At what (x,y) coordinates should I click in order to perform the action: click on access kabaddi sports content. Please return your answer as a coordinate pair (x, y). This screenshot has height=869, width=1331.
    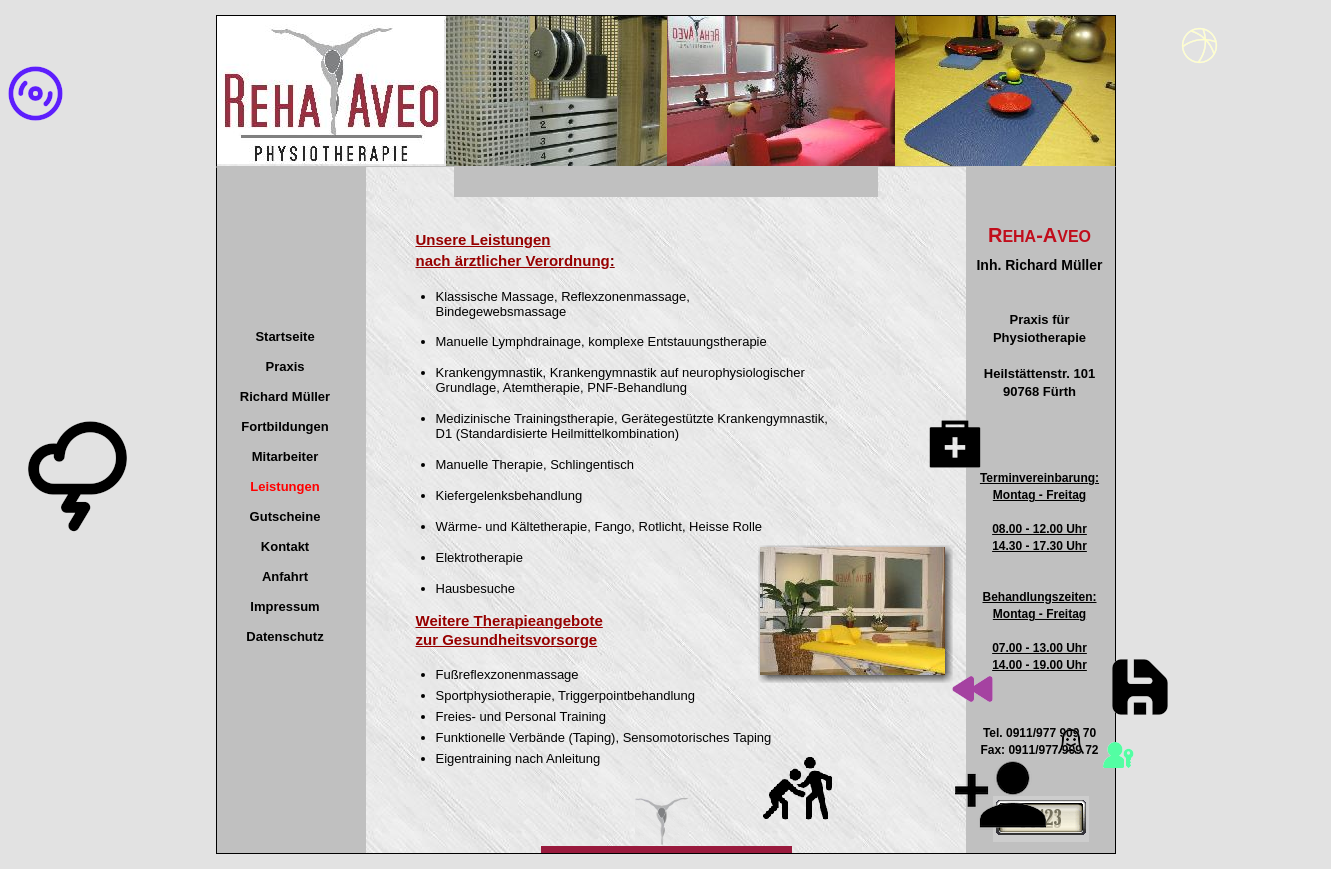
    Looking at the image, I should click on (797, 791).